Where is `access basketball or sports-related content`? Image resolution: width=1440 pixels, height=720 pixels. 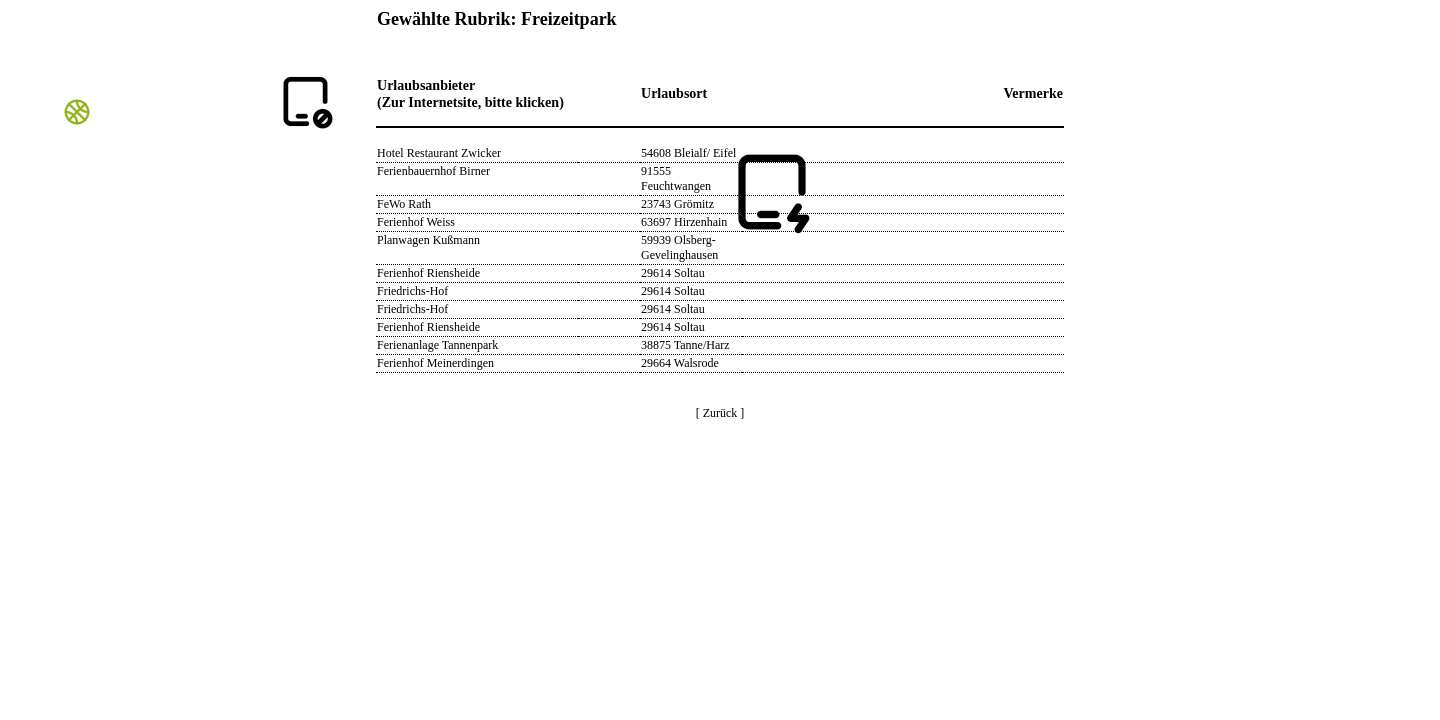
access basketball or sports-related content is located at coordinates (77, 112).